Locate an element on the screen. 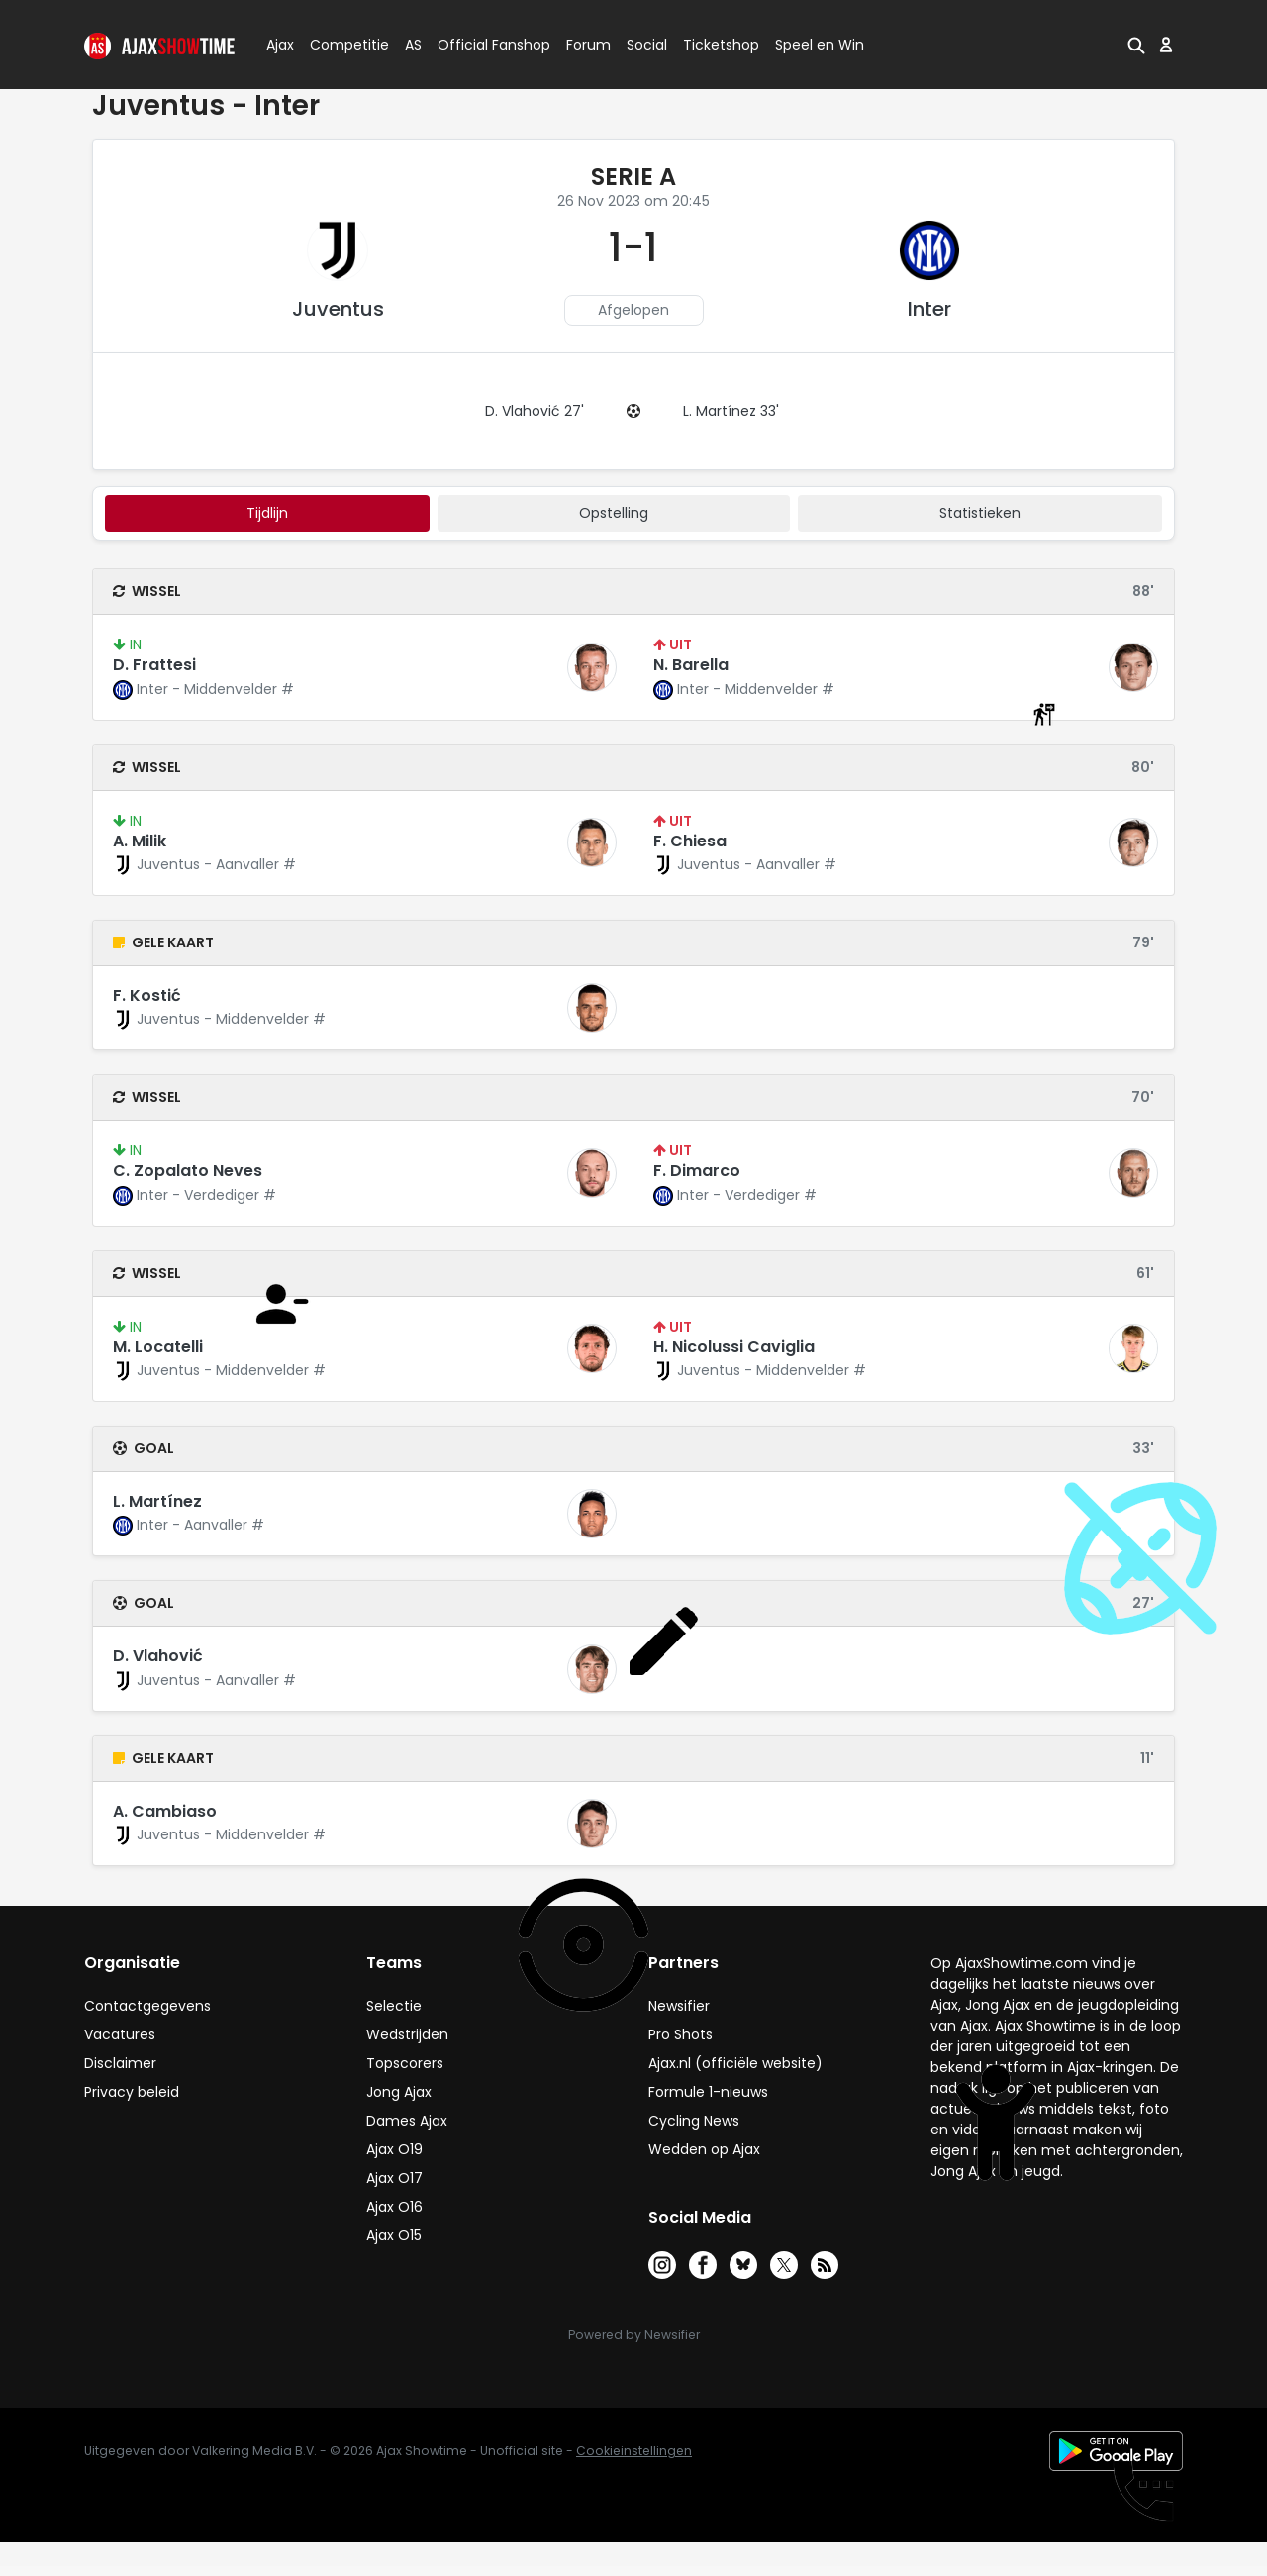  follow directional signage or wayfinding is located at coordinates (1044, 714).